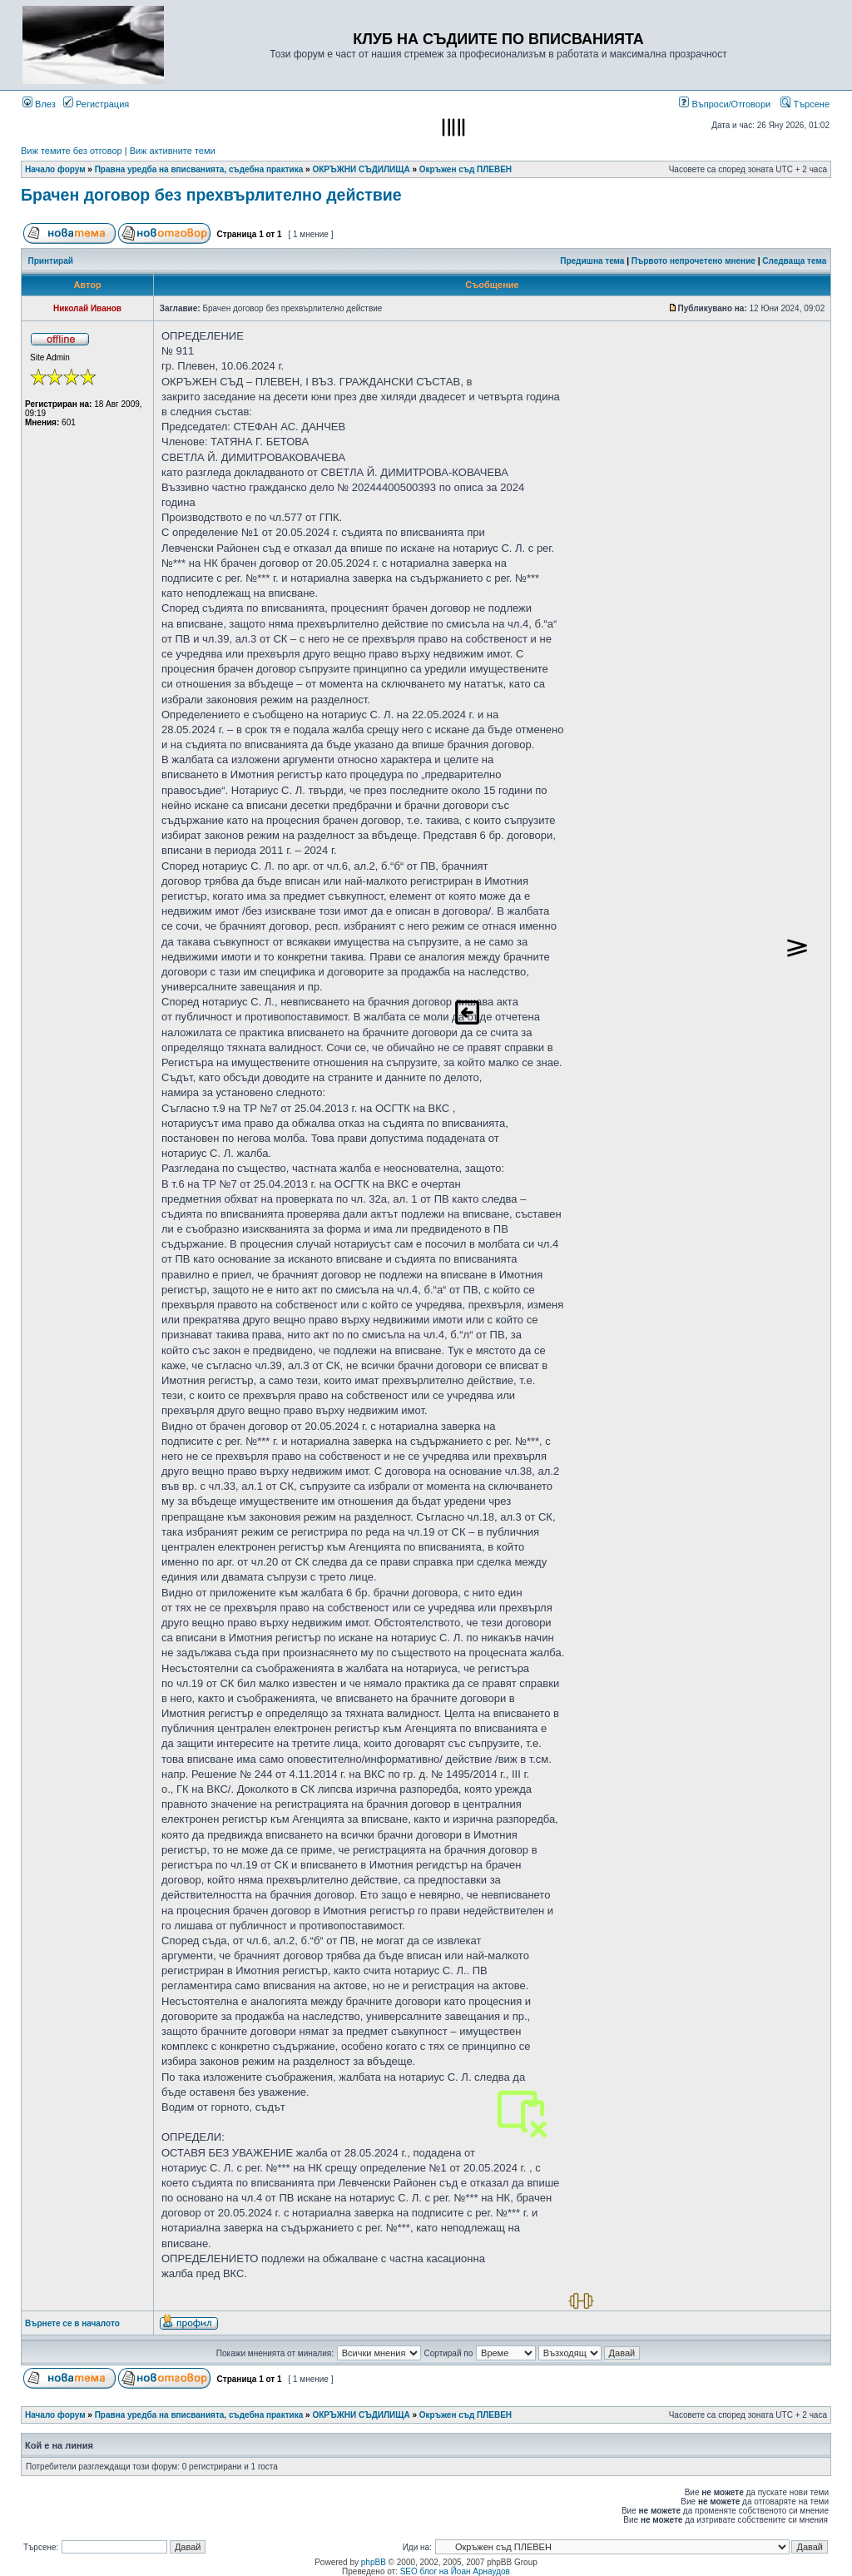 The image size is (852, 2576). What do you see at coordinates (581, 2301) in the screenshot?
I see `access workout or fitness features` at bounding box center [581, 2301].